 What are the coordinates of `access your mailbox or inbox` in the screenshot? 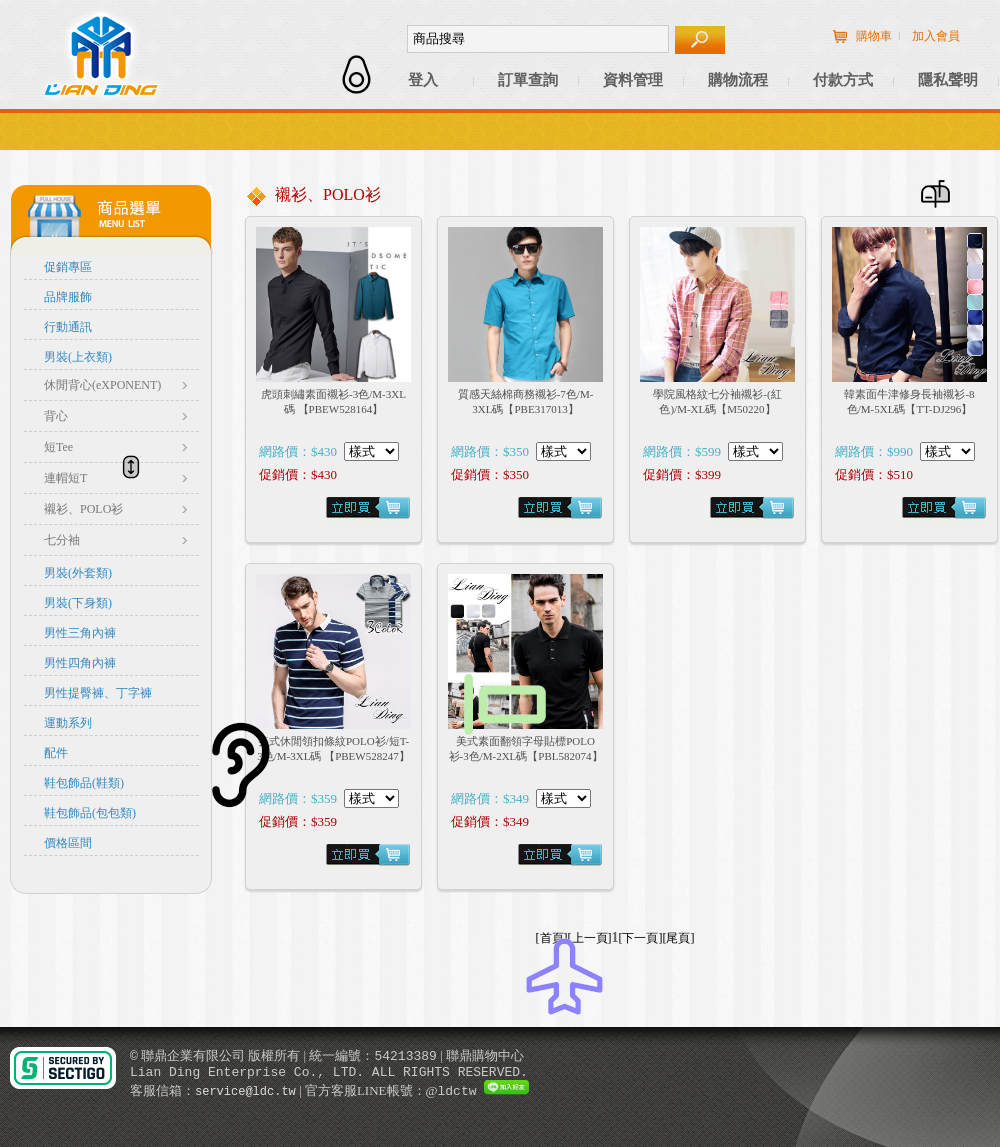 It's located at (935, 194).